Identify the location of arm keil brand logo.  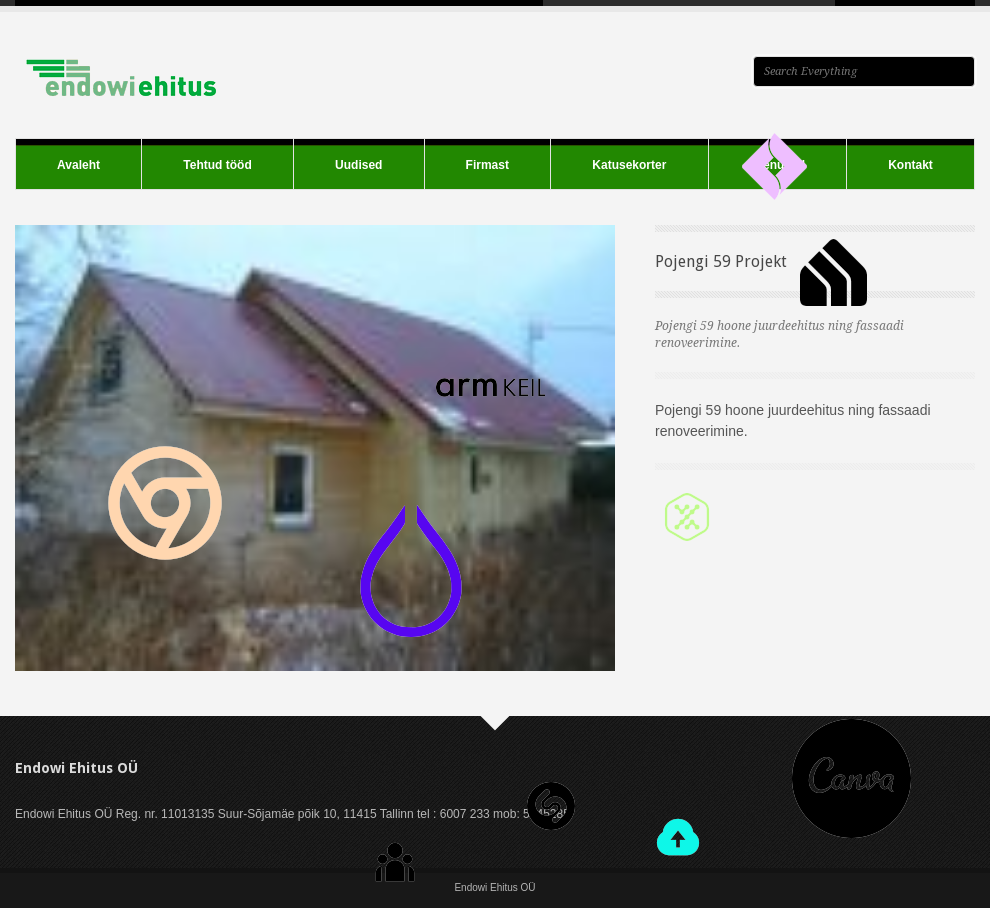
(490, 387).